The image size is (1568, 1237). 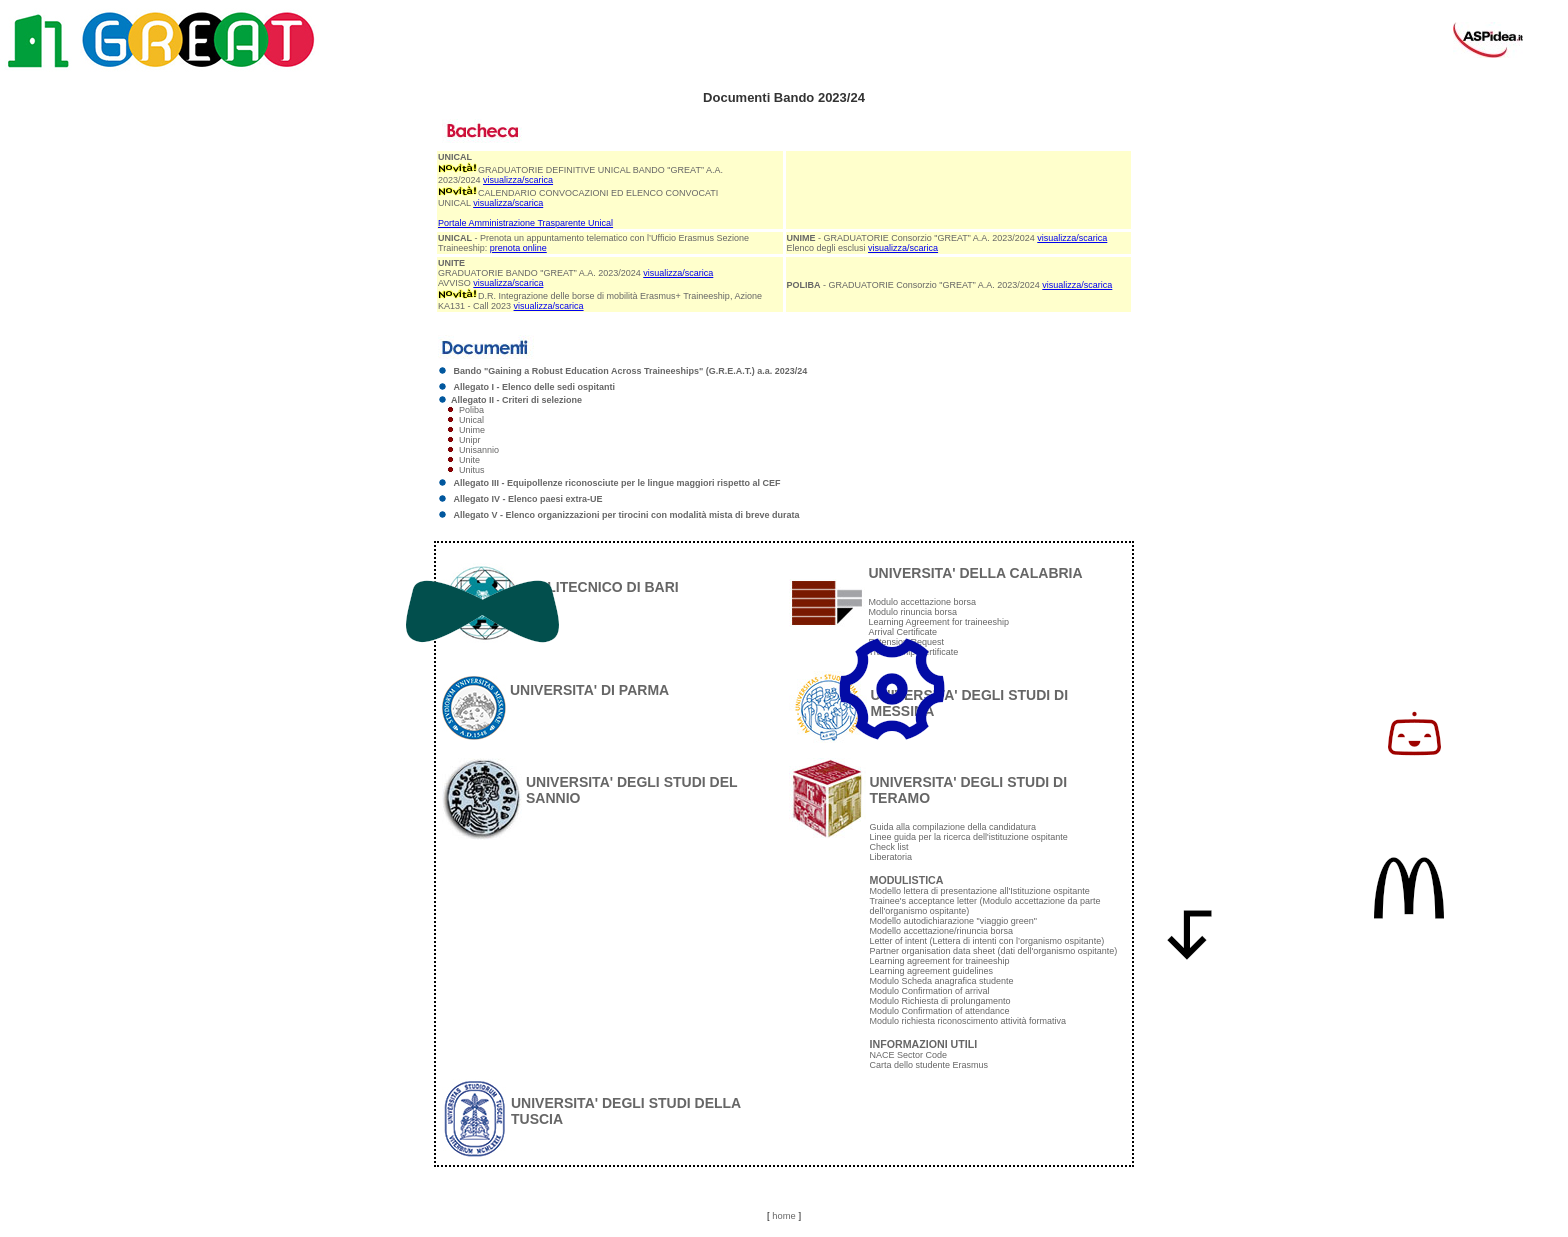 What do you see at coordinates (892, 689) in the screenshot?
I see `access settings or preferences` at bounding box center [892, 689].